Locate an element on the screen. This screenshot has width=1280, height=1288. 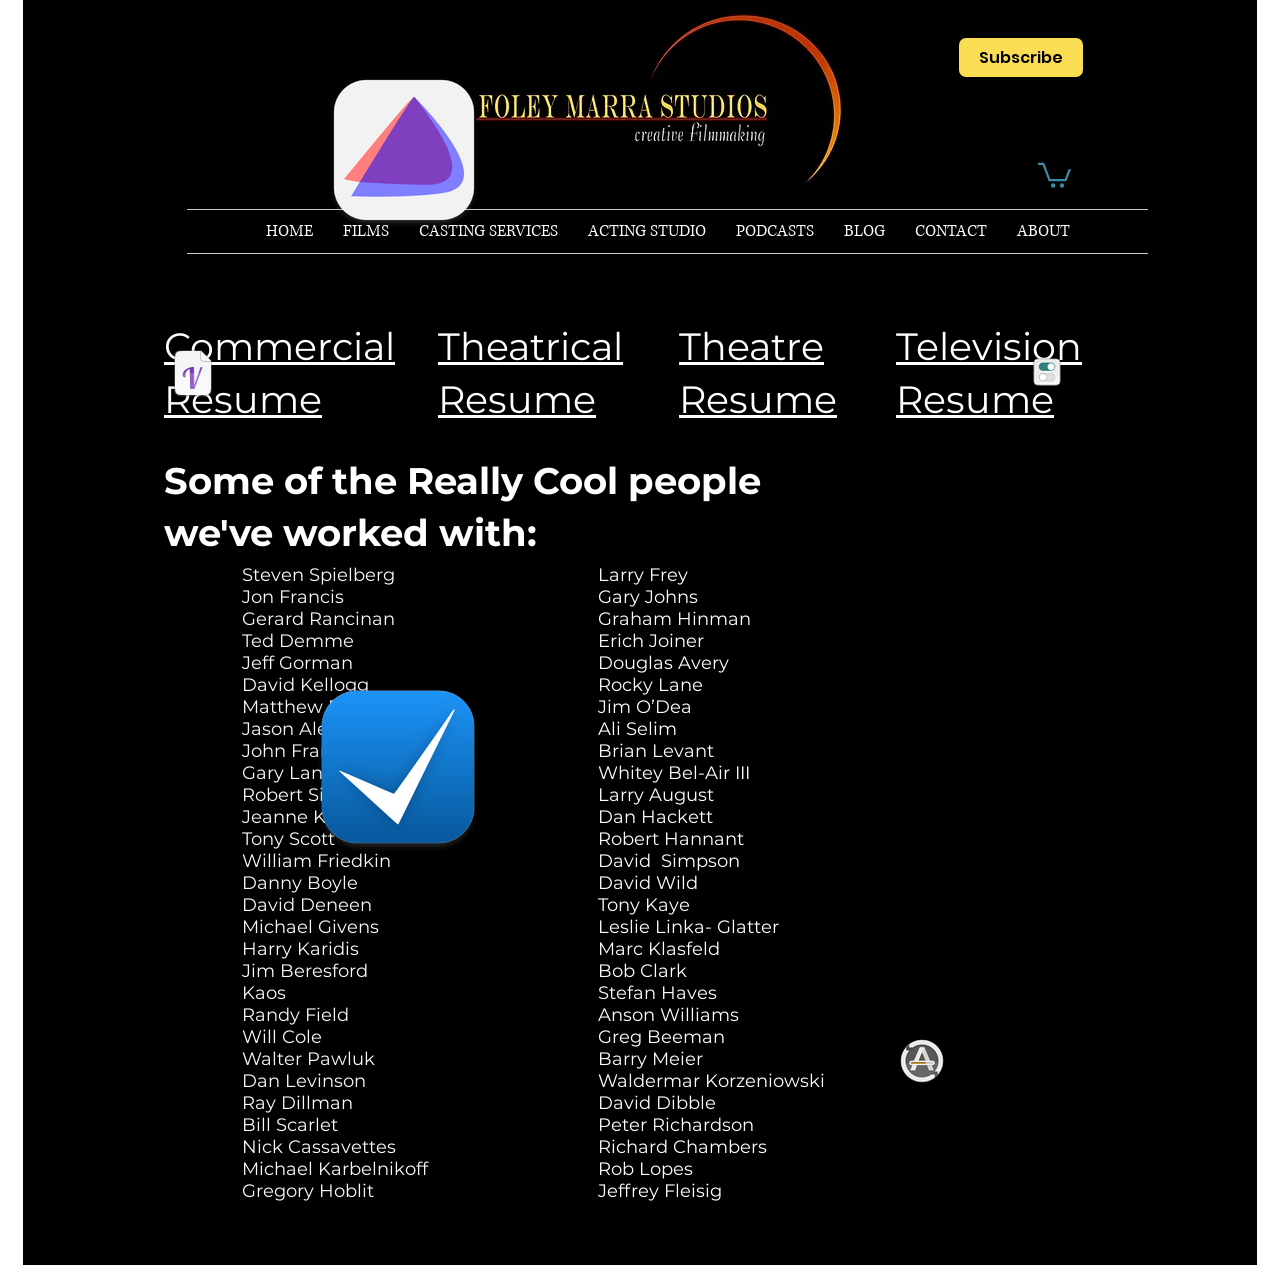
vala source code file is located at coordinates (193, 373).